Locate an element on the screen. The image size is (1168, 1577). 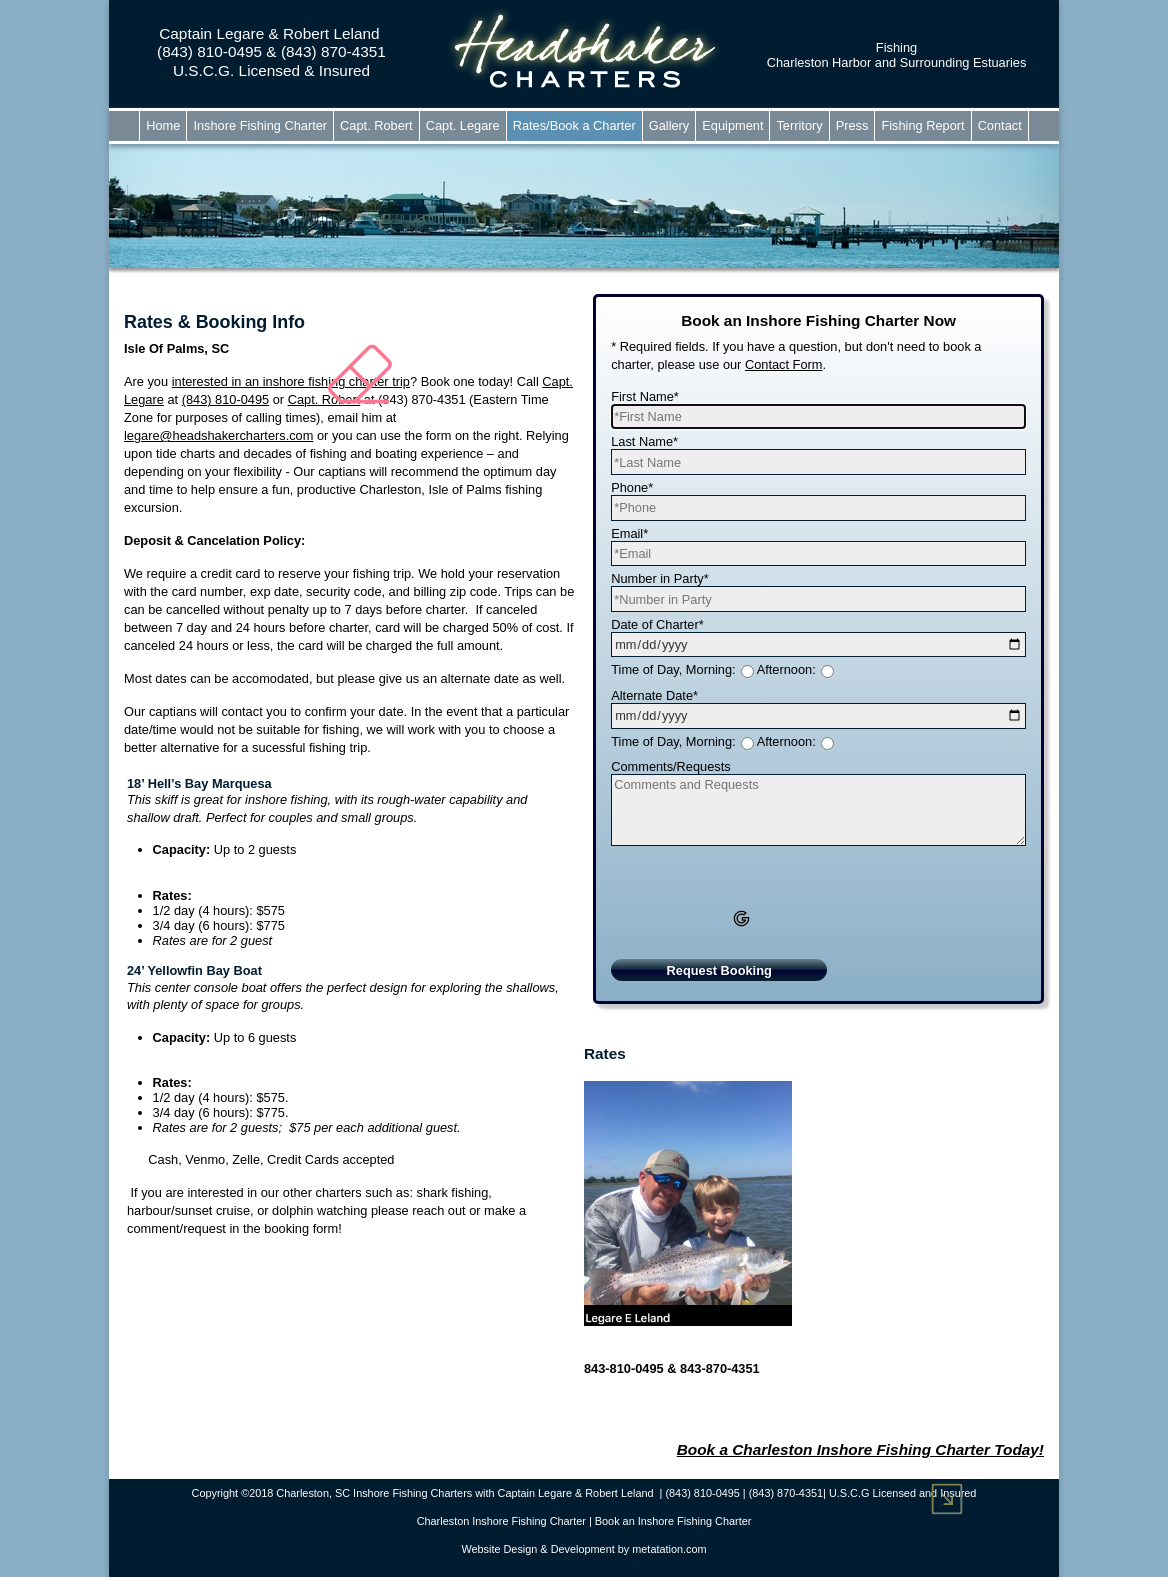
navigate to bottom-right corner is located at coordinates (947, 1499).